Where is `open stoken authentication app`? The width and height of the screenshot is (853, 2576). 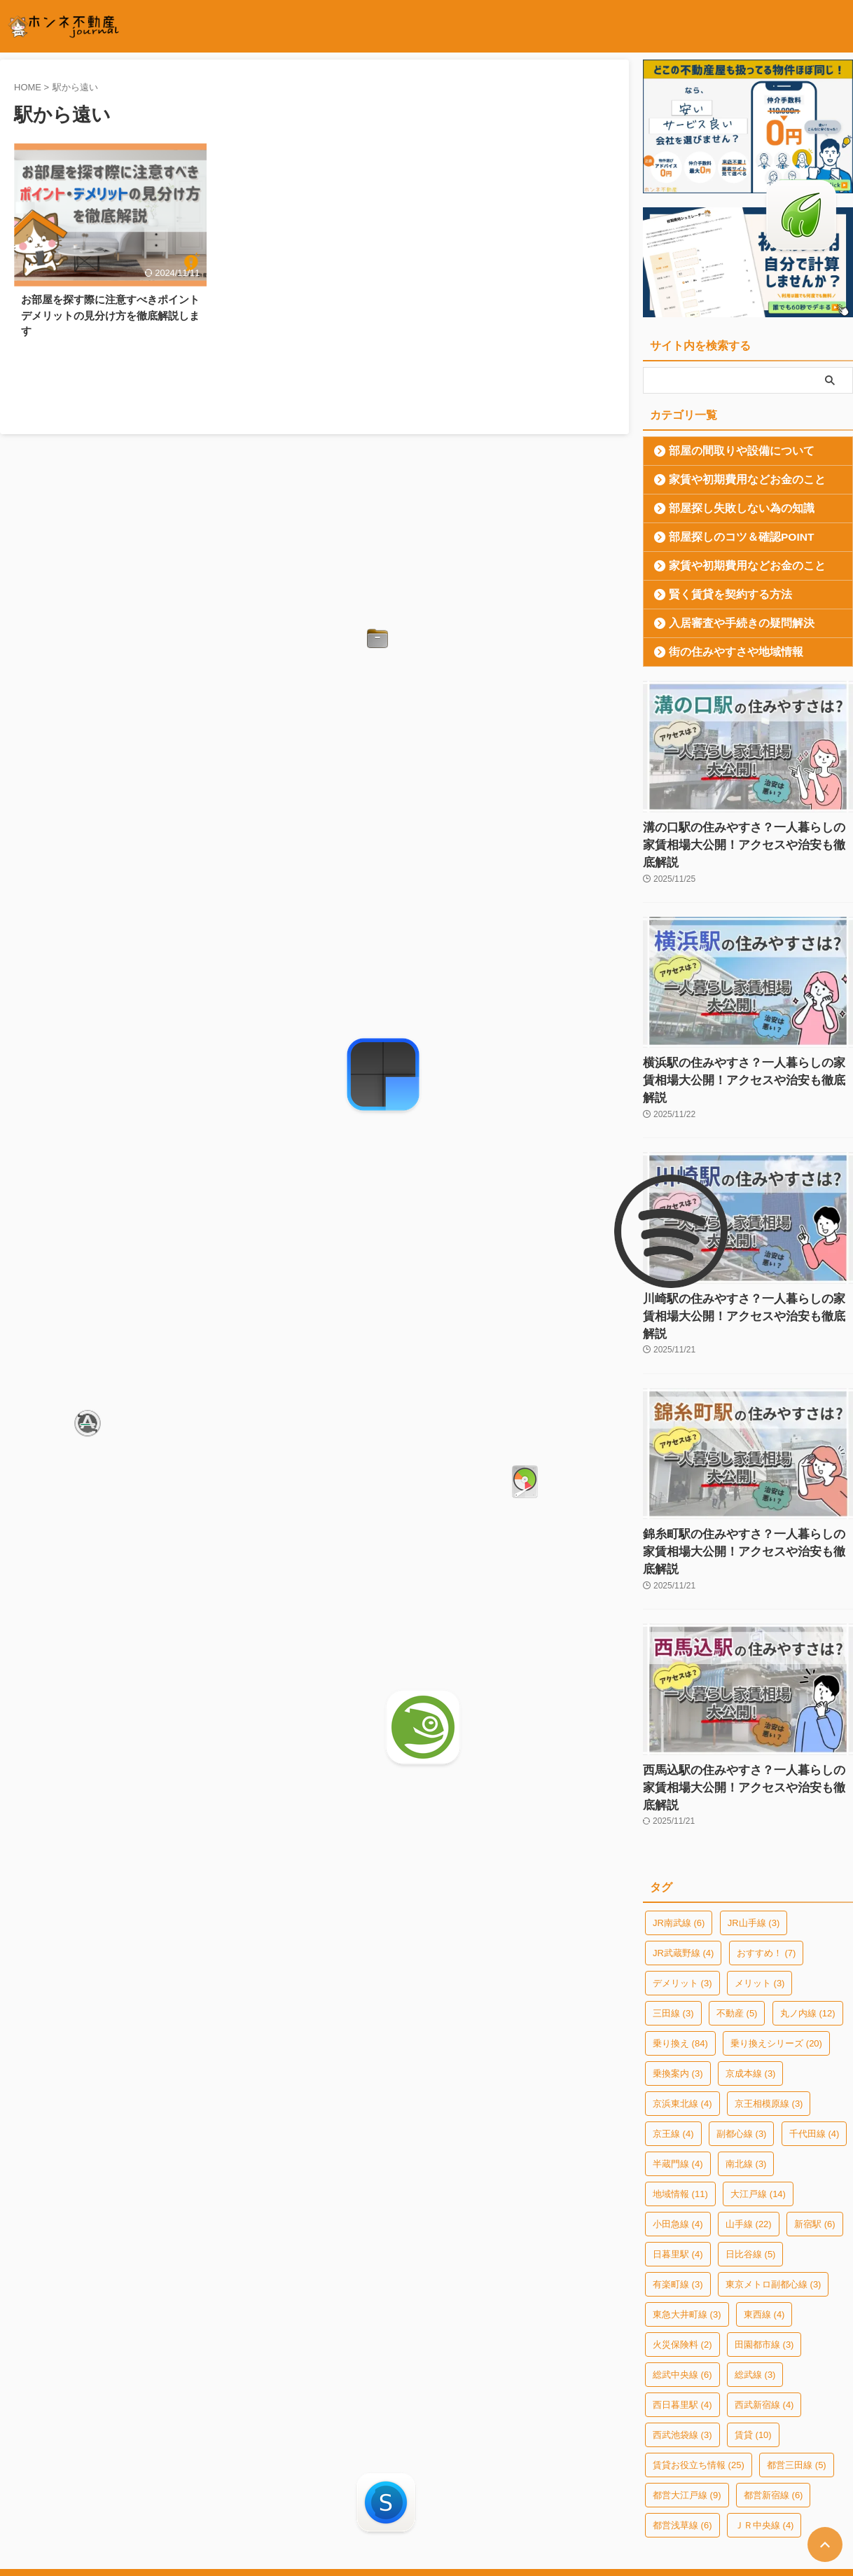 open stoken authentication app is located at coordinates (386, 2502).